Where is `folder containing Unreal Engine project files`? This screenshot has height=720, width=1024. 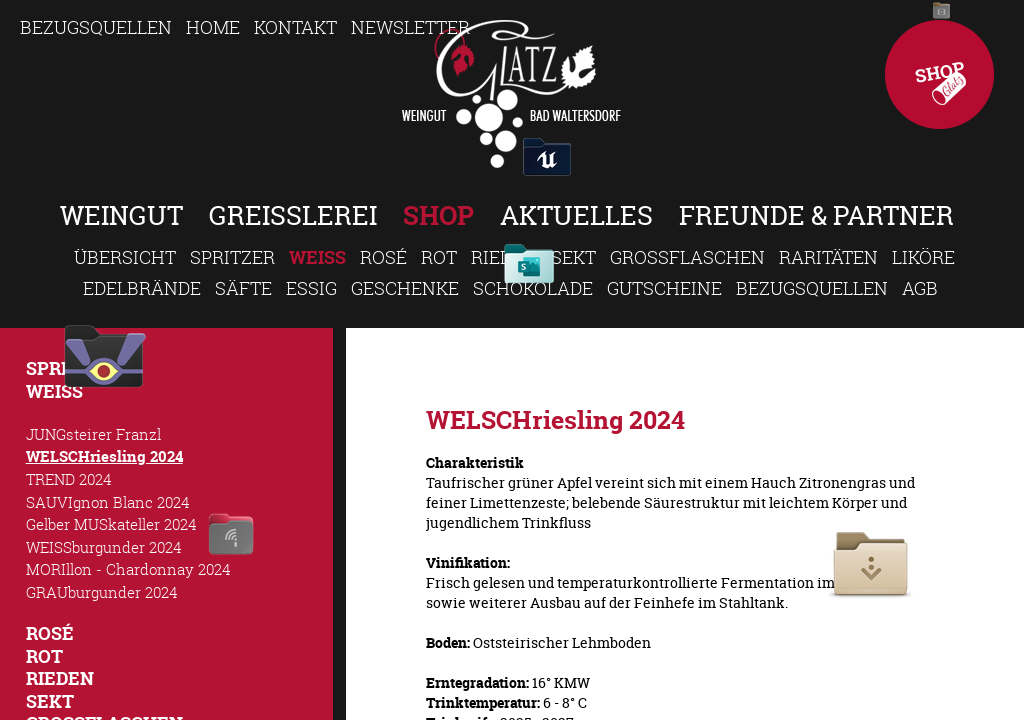 folder containing Unreal Engine project files is located at coordinates (547, 158).